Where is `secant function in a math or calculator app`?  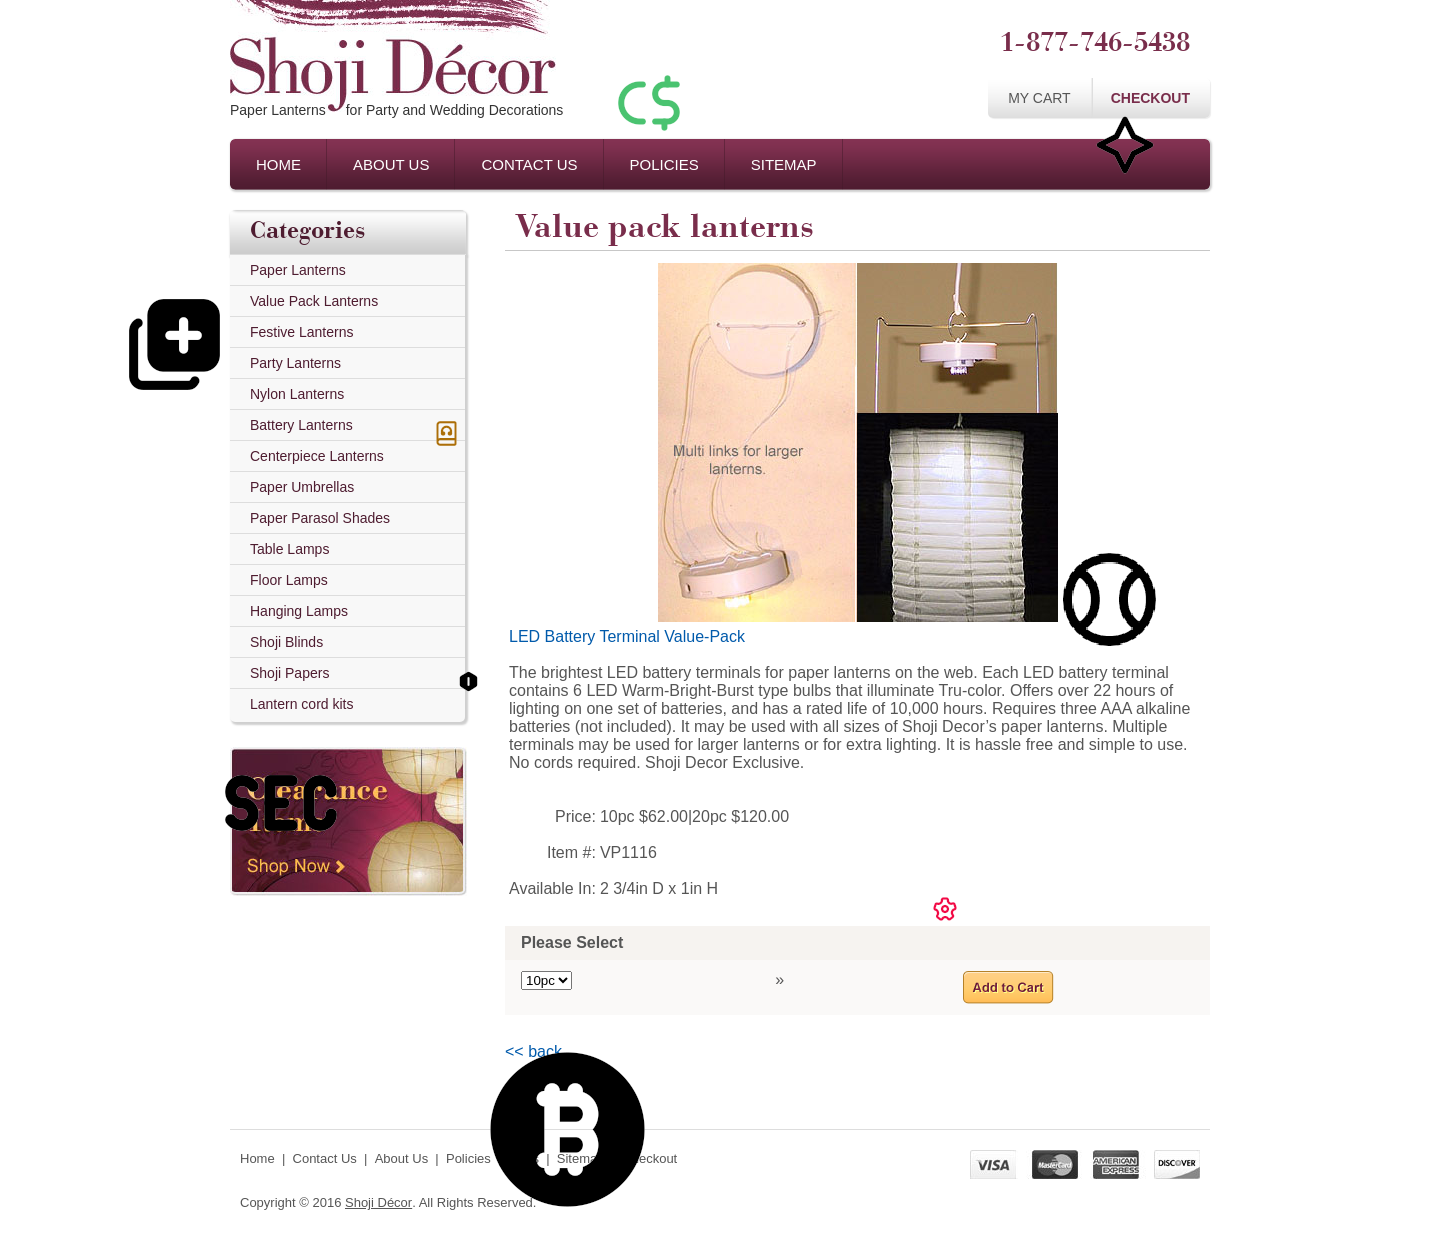 secant function in a math or calculator app is located at coordinates (281, 803).